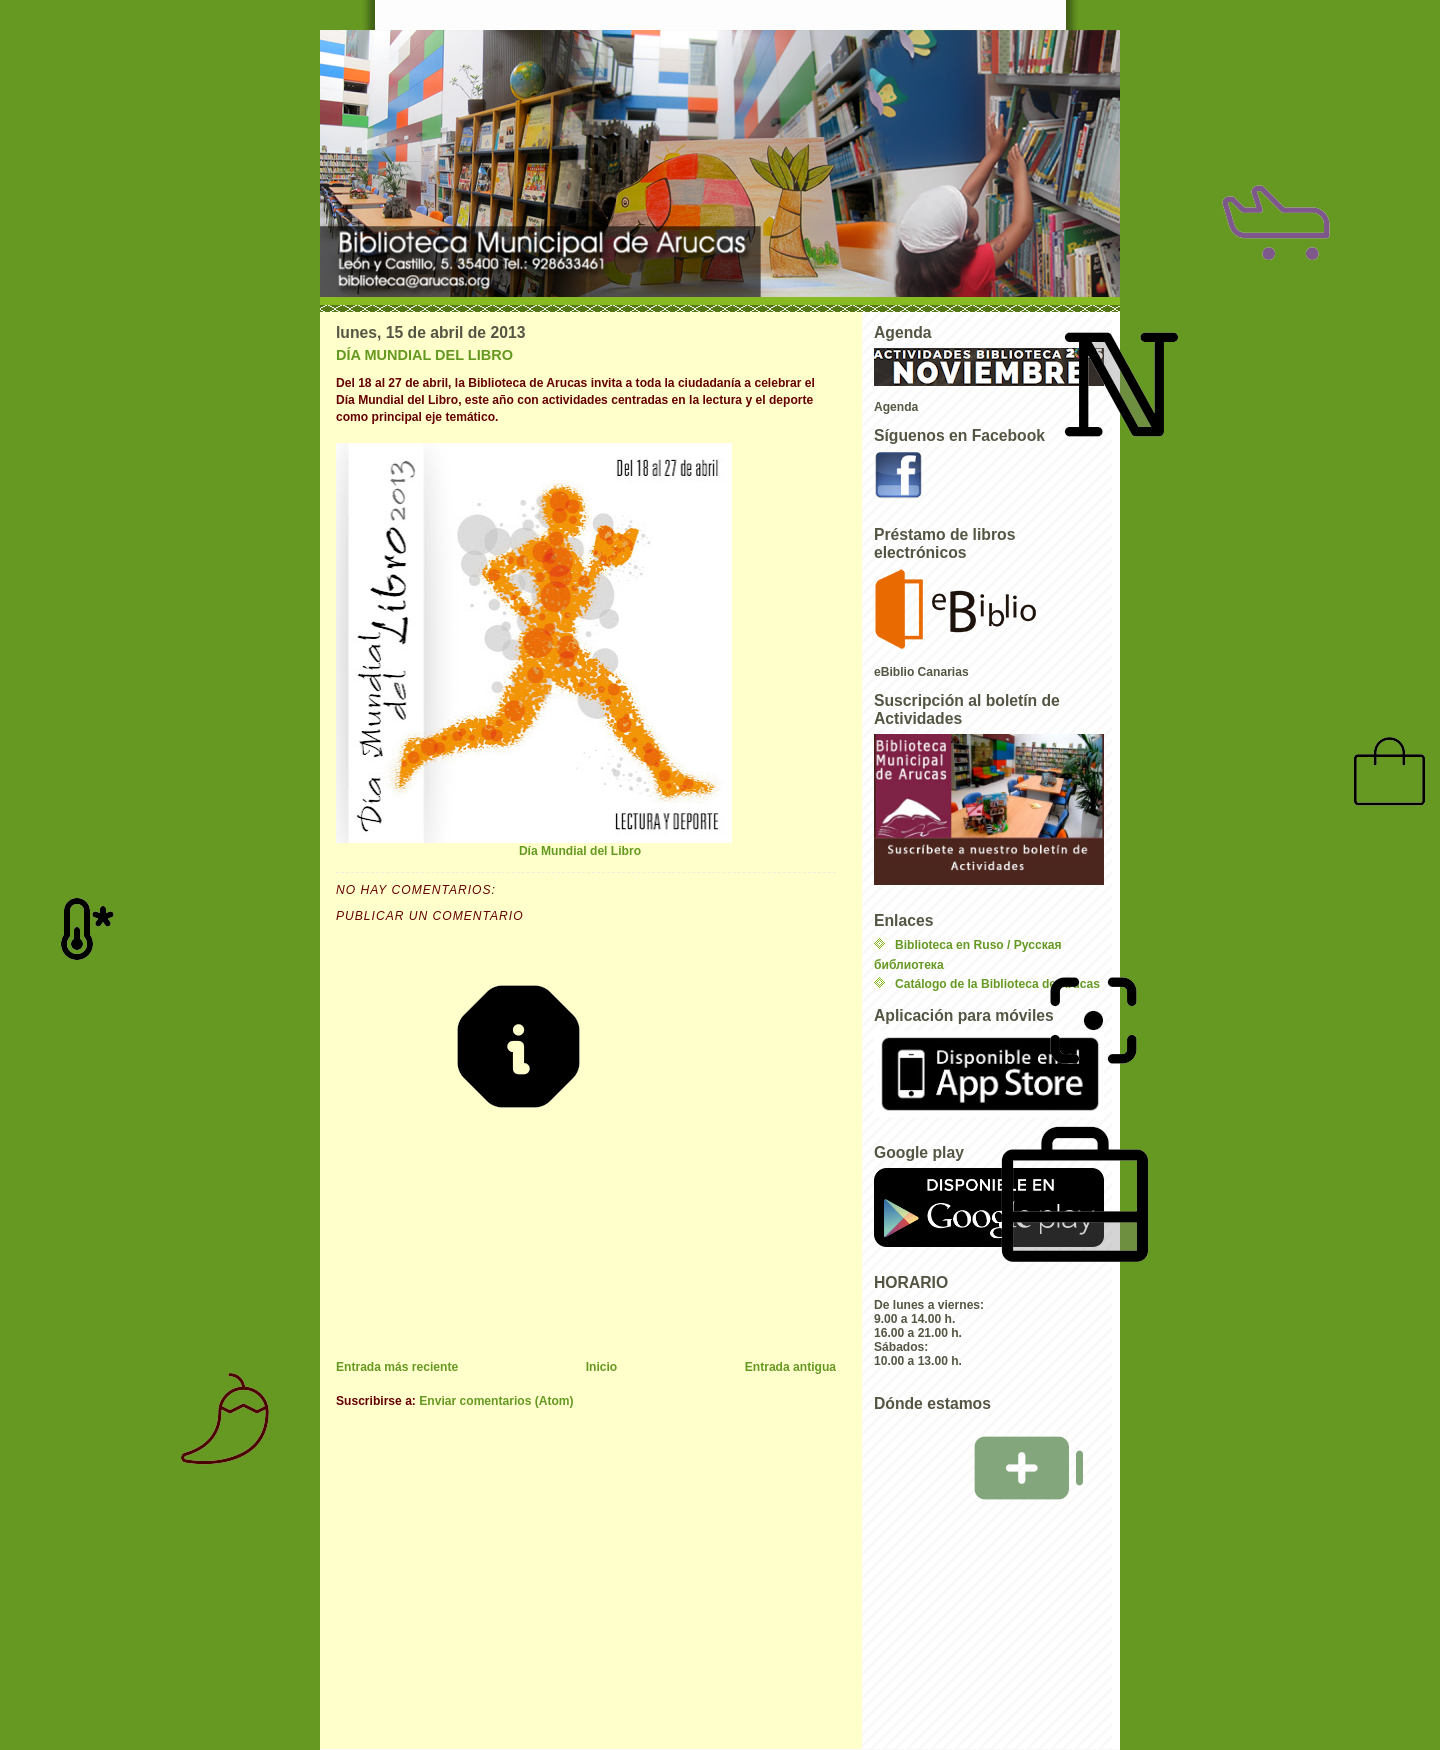 The image size is (1440, 1750). What do you see at coordinates (230, 1422) in the screenshot?
I see `indicates spicy or hot food option` at bounding box center [230, 1422].